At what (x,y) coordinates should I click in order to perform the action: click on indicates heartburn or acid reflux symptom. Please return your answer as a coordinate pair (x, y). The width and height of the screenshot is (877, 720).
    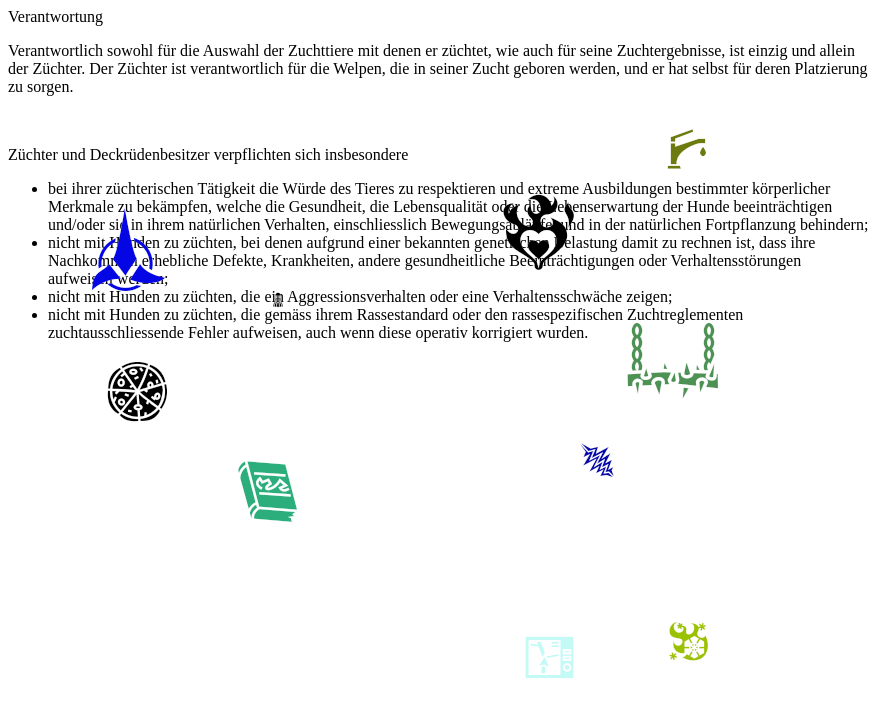
    Looking at the image, I should click on (537, 232).